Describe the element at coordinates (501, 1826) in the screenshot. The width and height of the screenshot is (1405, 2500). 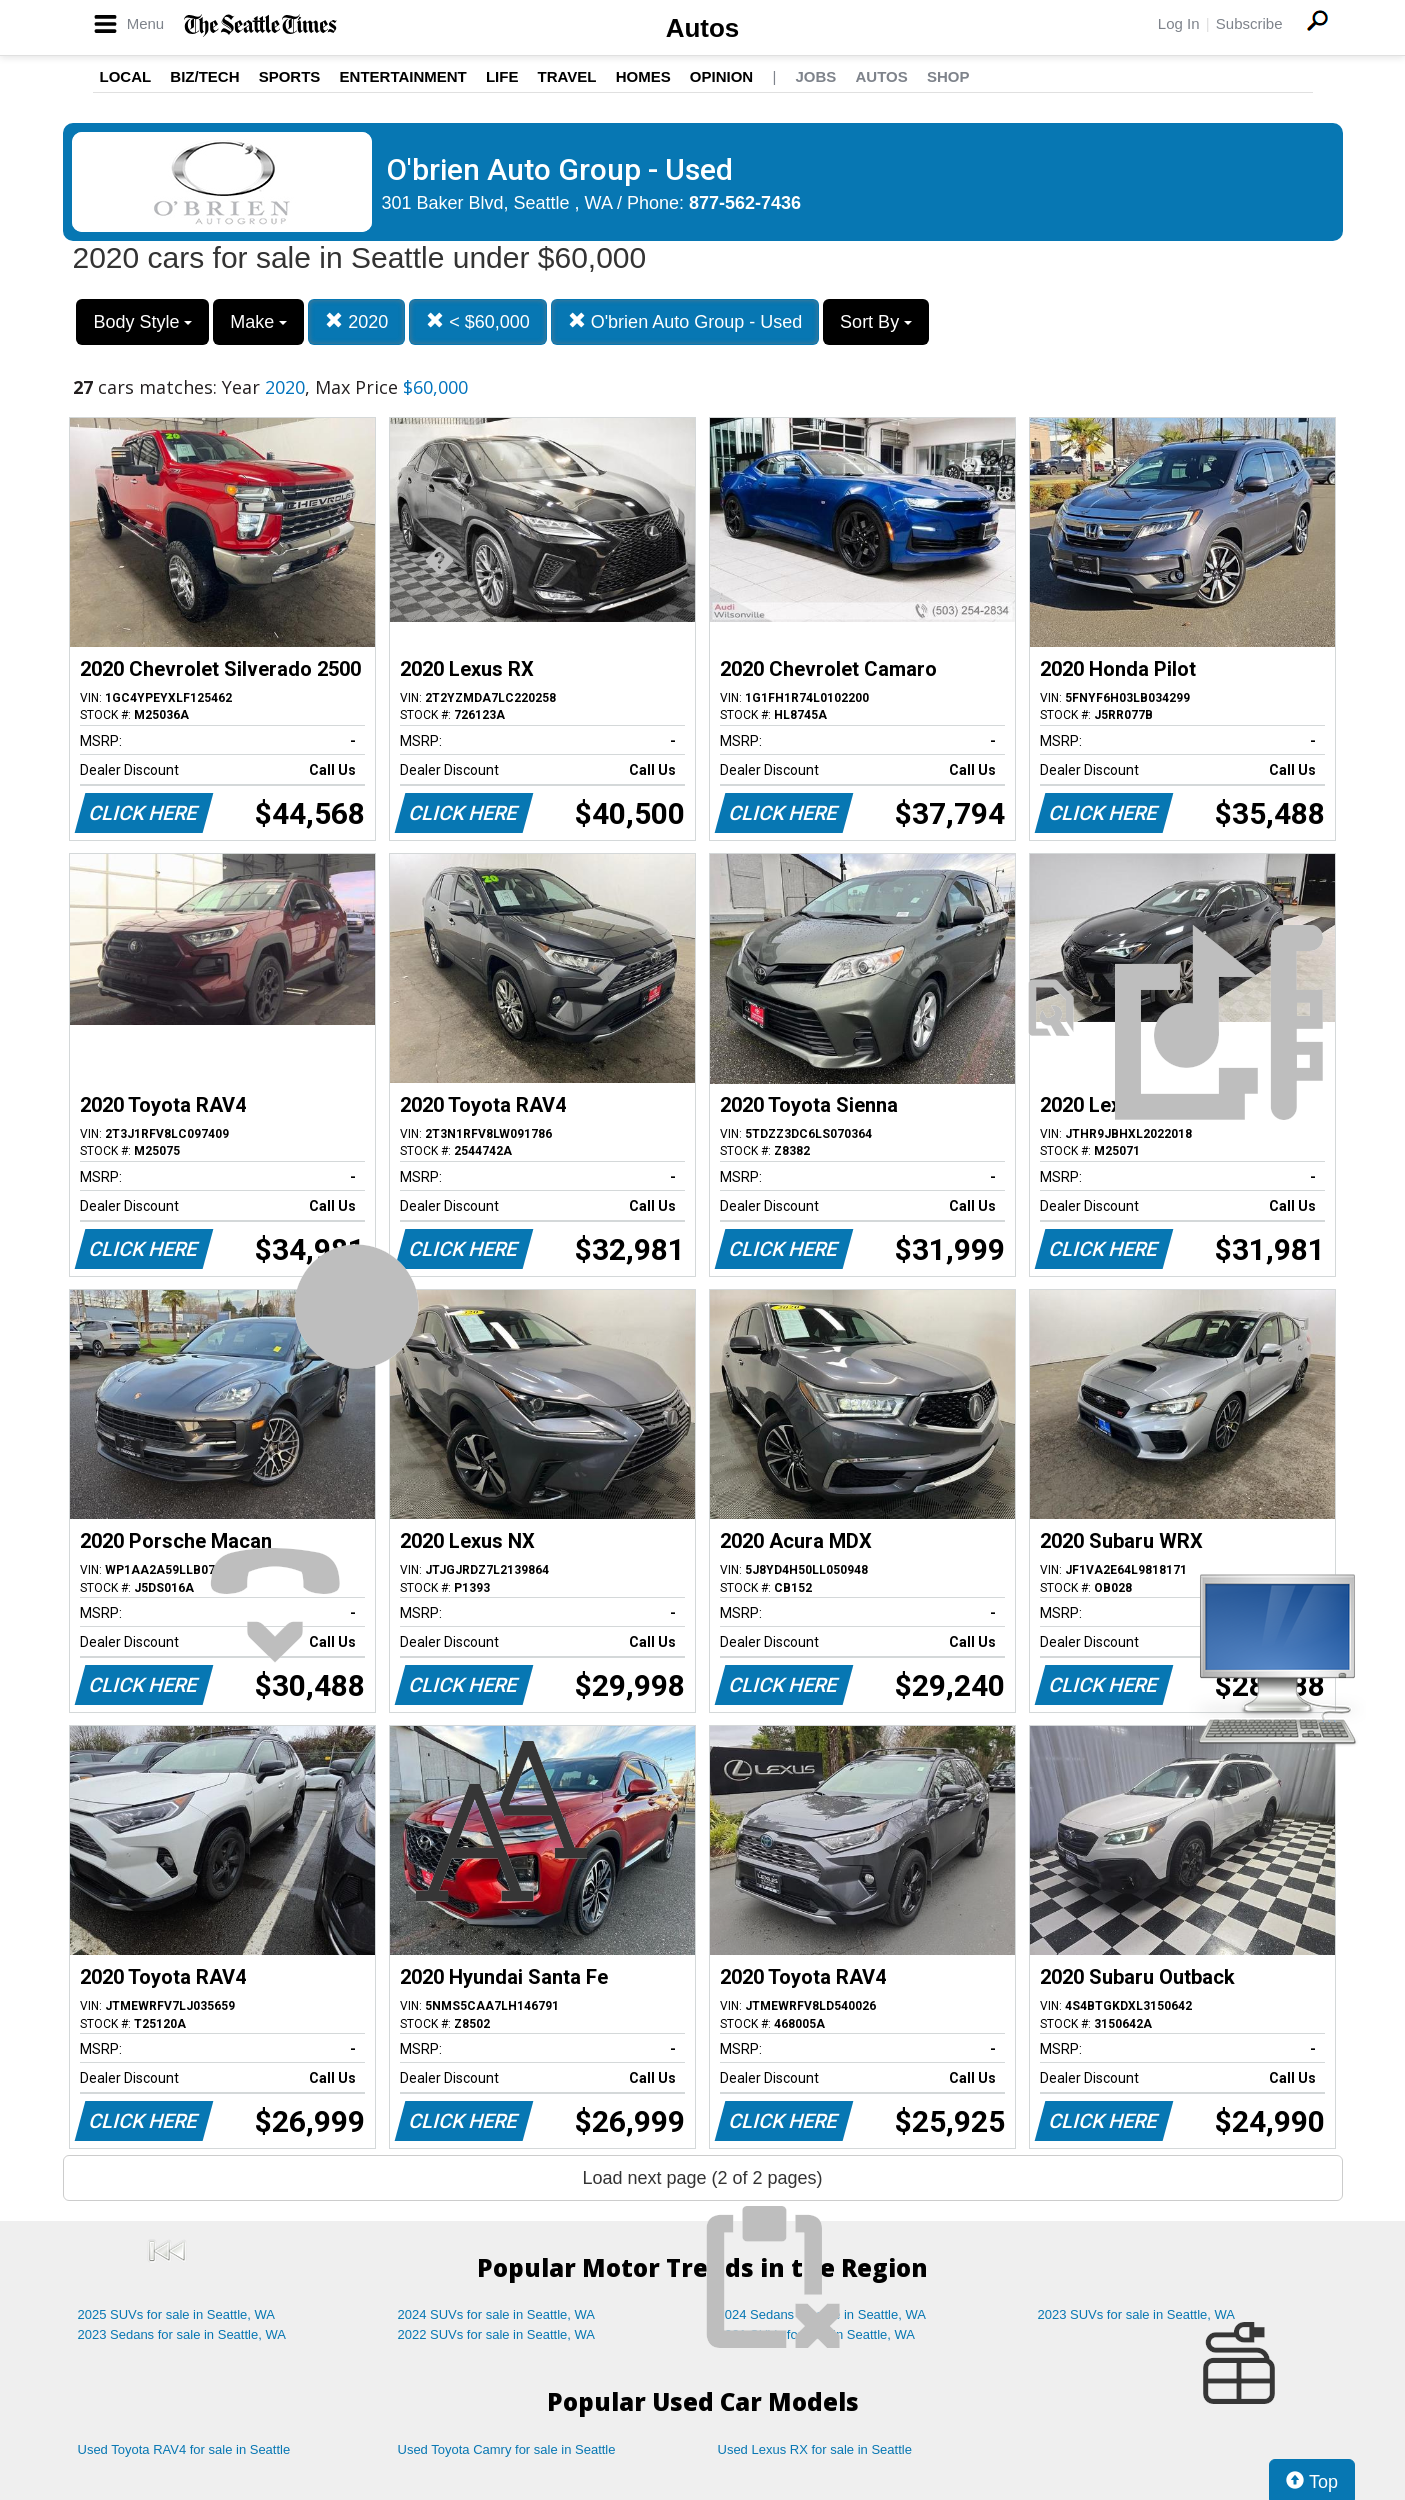
I see `access font settings and typography options` at that location.